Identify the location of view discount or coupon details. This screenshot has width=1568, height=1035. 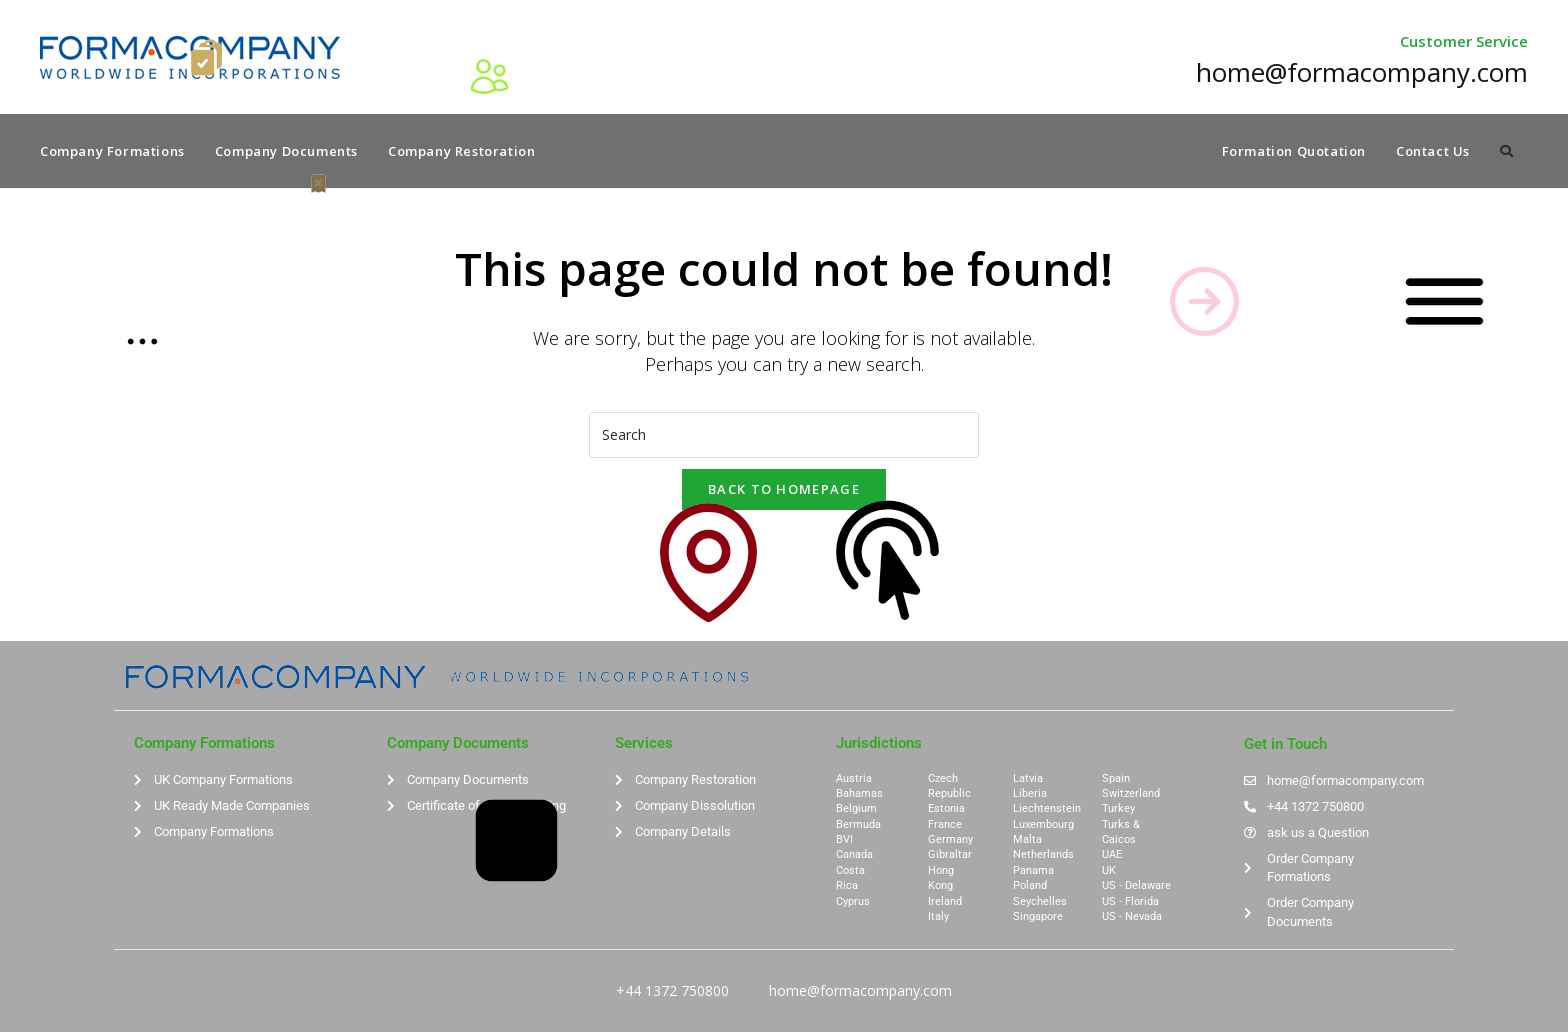
(318, 183).